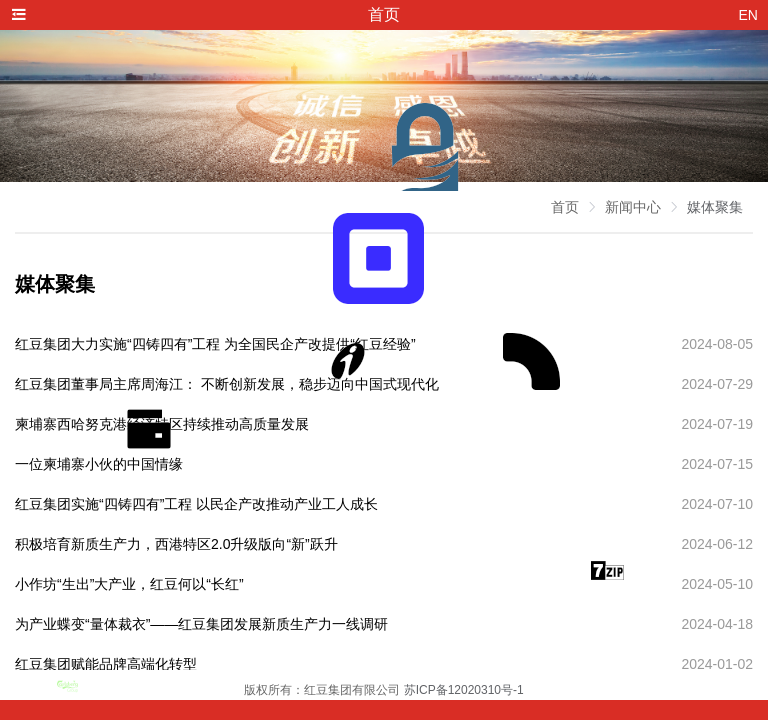 The width and height of the screenshot is (768, 720). I want to click on Carlsberg Group company logo, so click(67, 686).